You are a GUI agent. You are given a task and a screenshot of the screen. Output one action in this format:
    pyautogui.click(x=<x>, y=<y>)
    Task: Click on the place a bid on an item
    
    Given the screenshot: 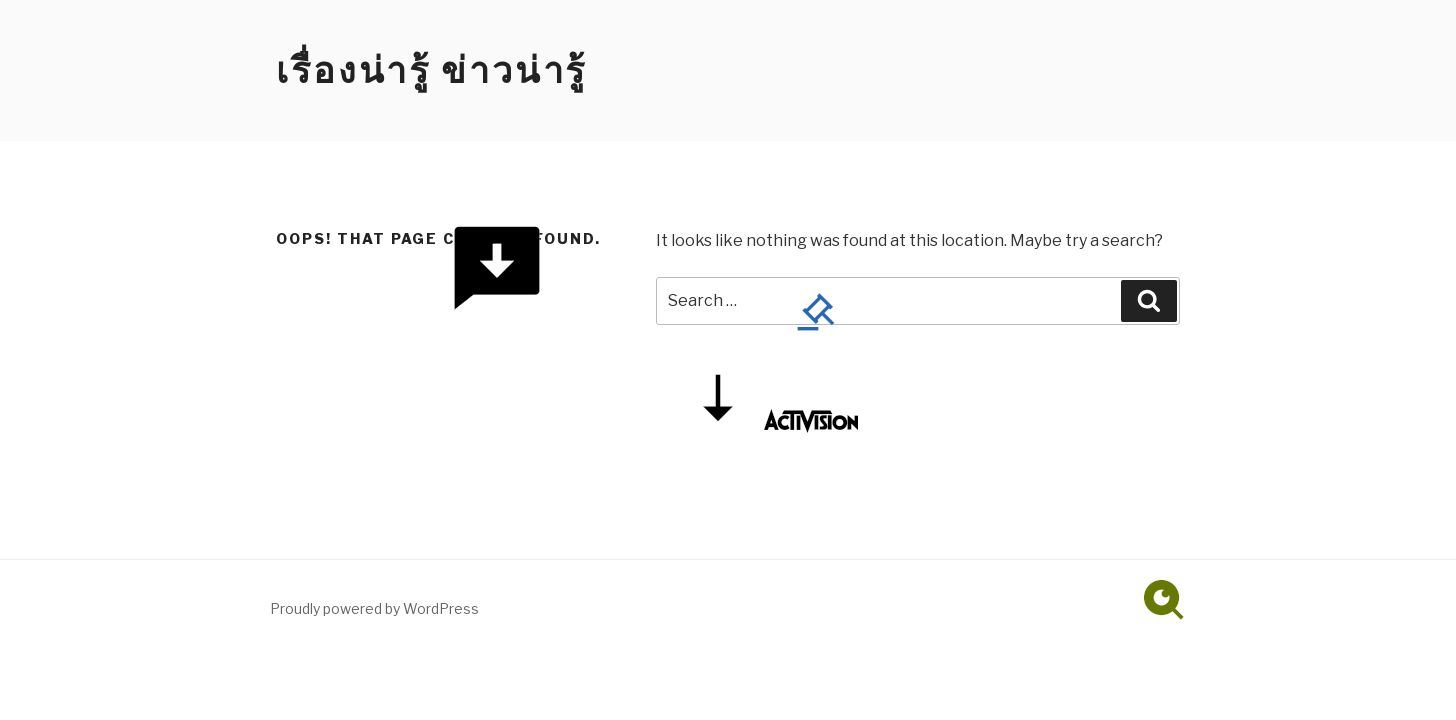 What is the action you would take?
    pyautogui.click(x=815, y=313)
    